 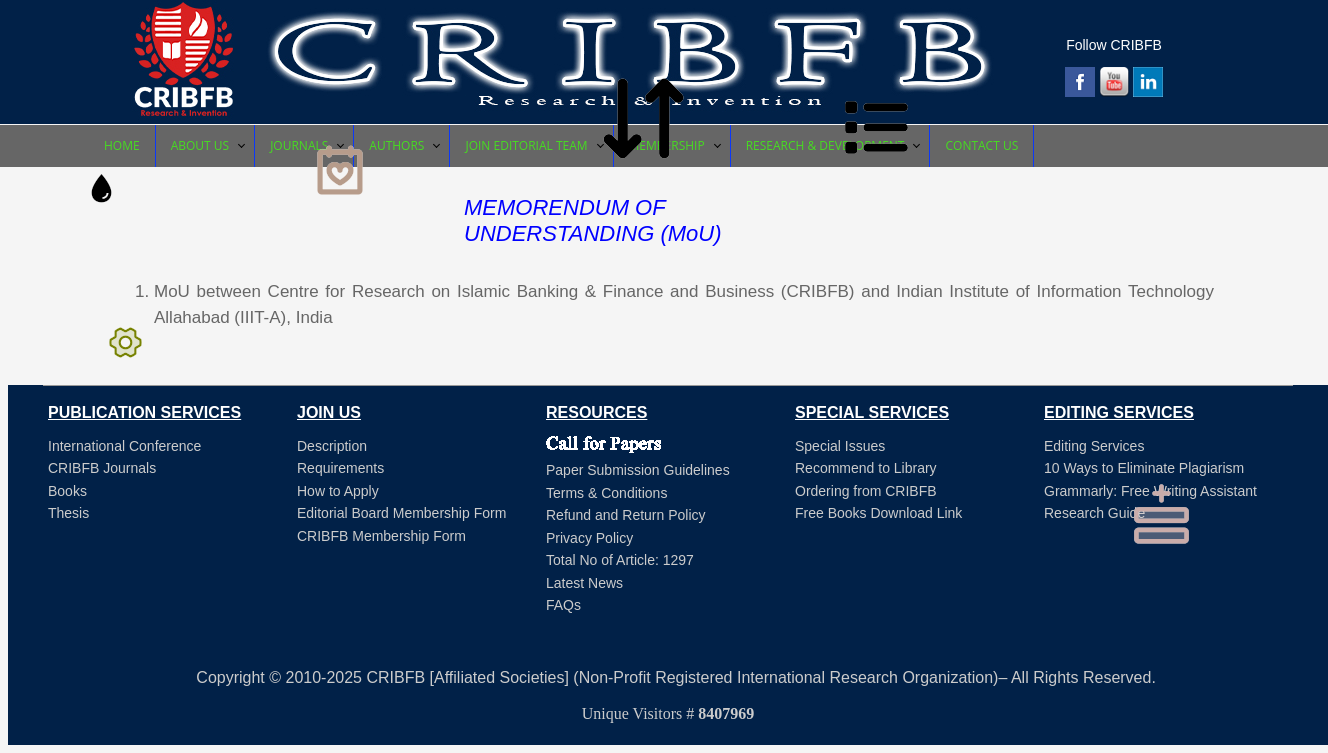 What do you see at coordinates (340, 172) in the screenshot?
I see `view favorite or loved events` at bounding box center [340, 172].